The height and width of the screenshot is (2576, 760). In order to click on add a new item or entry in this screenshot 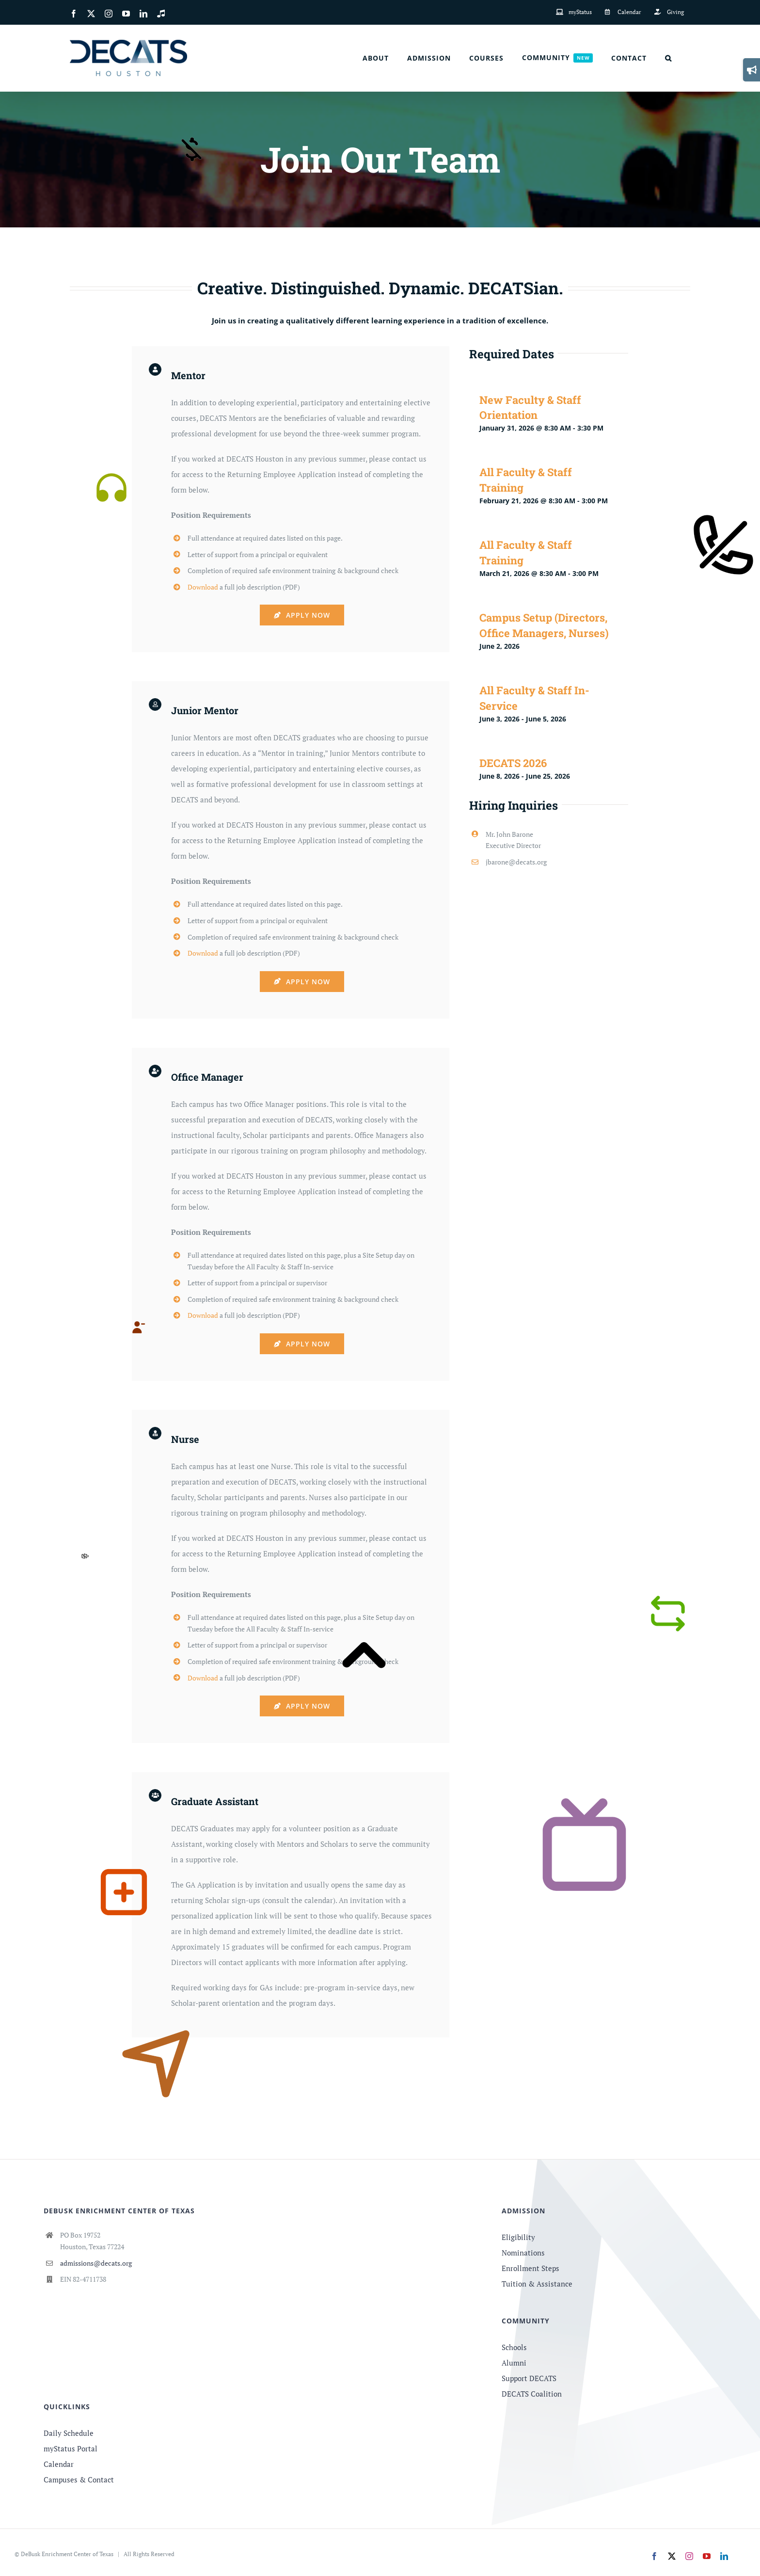, I will do `click(124, 1892)`.